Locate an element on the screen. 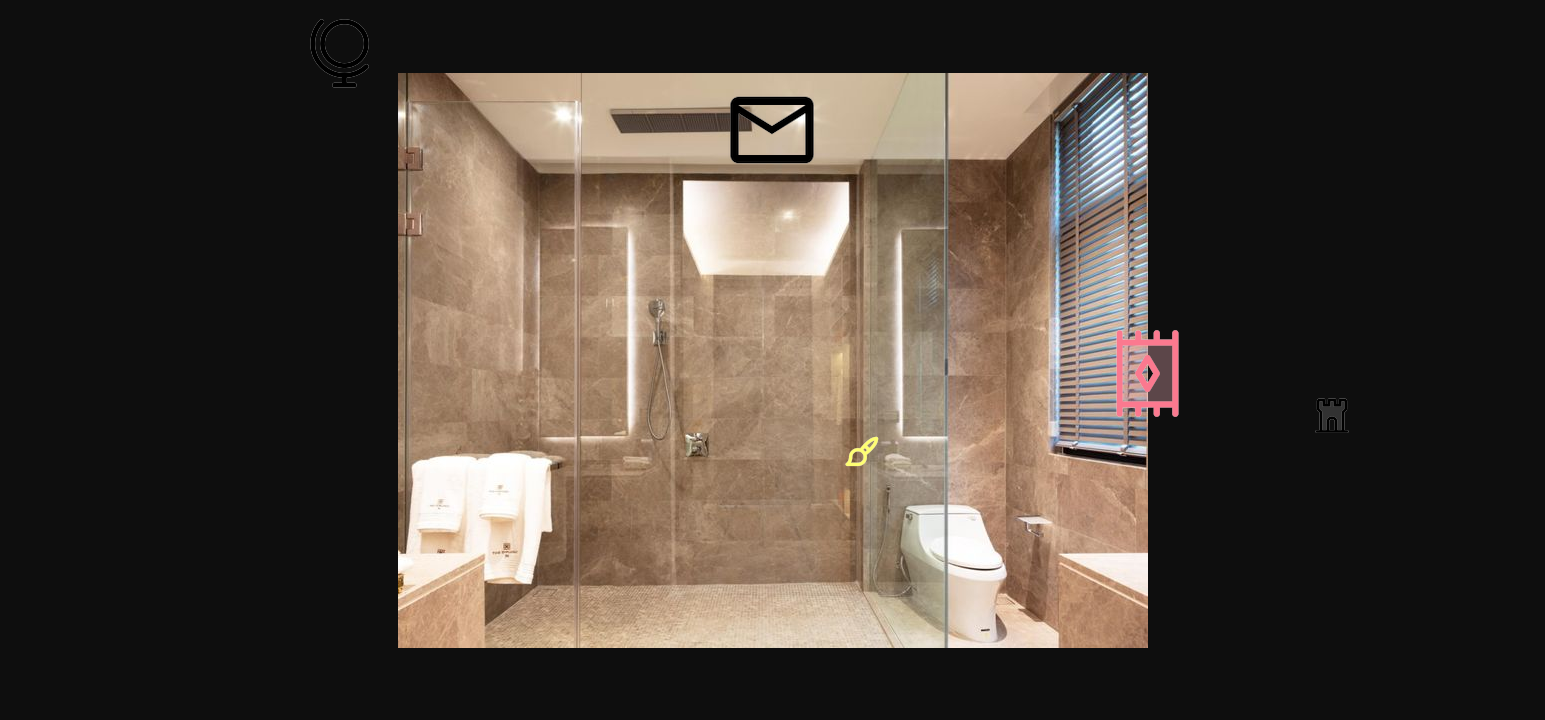  access castle or fortress-themed game content is located at coordinates (1332, 415).